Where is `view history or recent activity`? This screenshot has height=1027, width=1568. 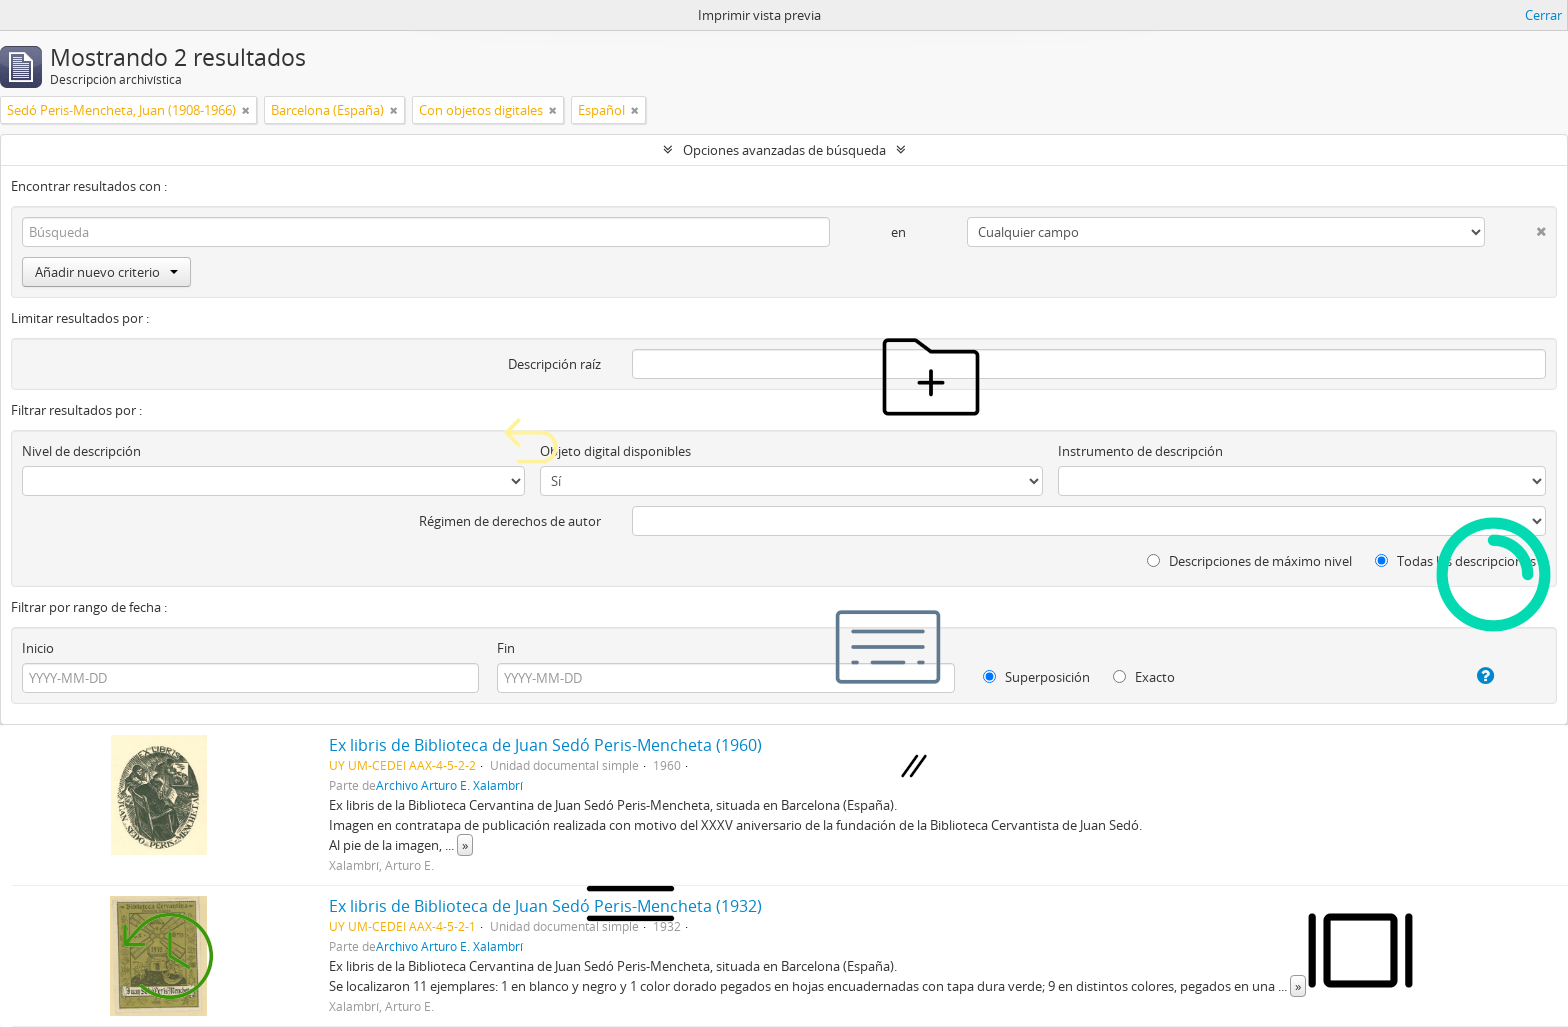
view history or recent activity is located at coordinates (170, 956).